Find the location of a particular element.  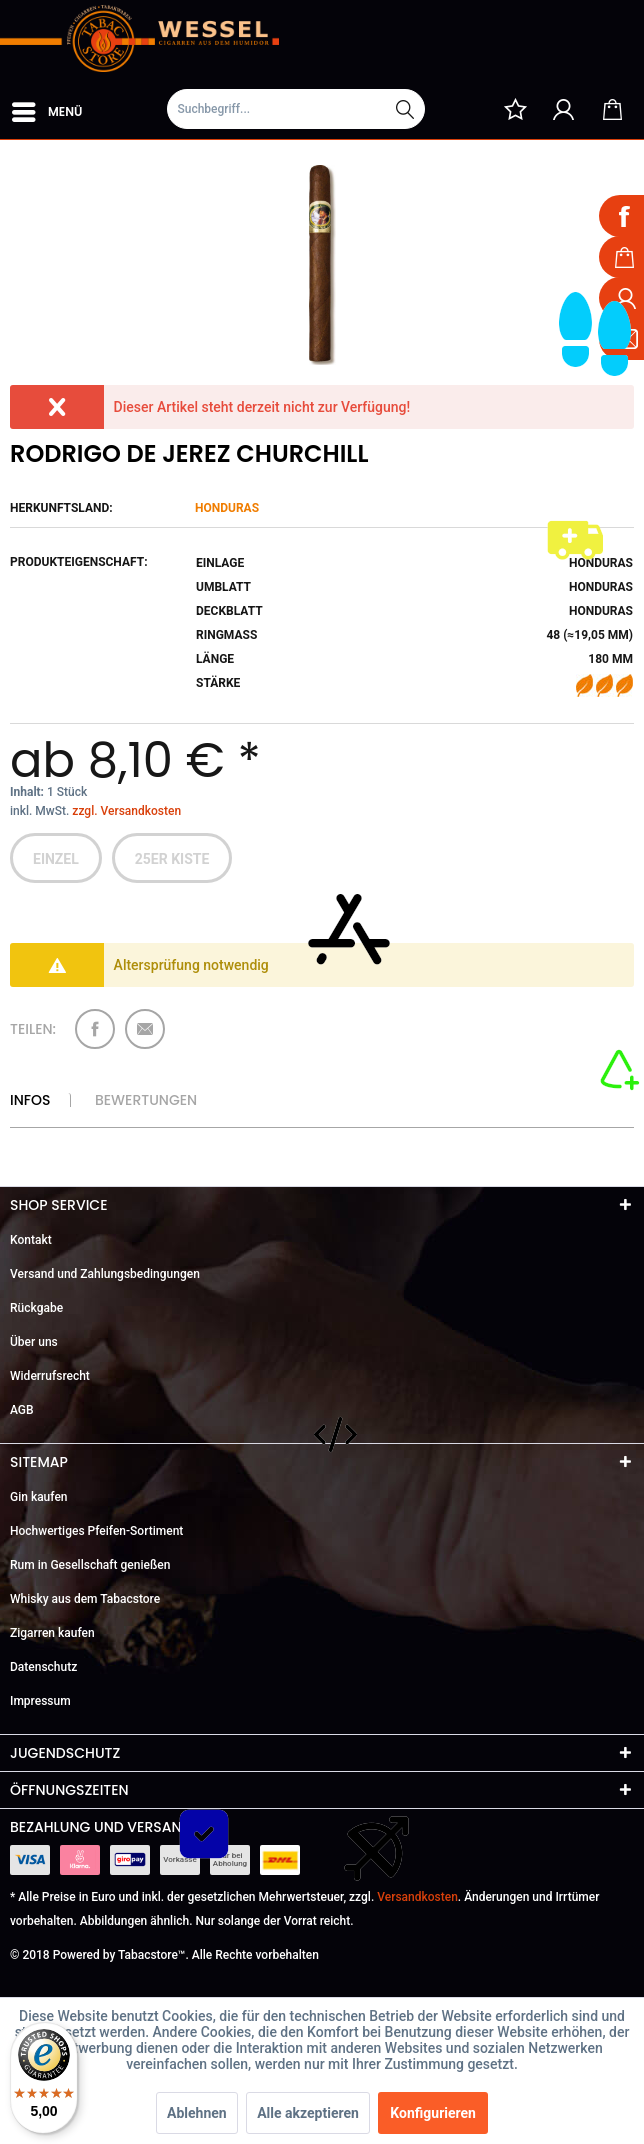

request emergency medical services is located at coordinates (573, 537).